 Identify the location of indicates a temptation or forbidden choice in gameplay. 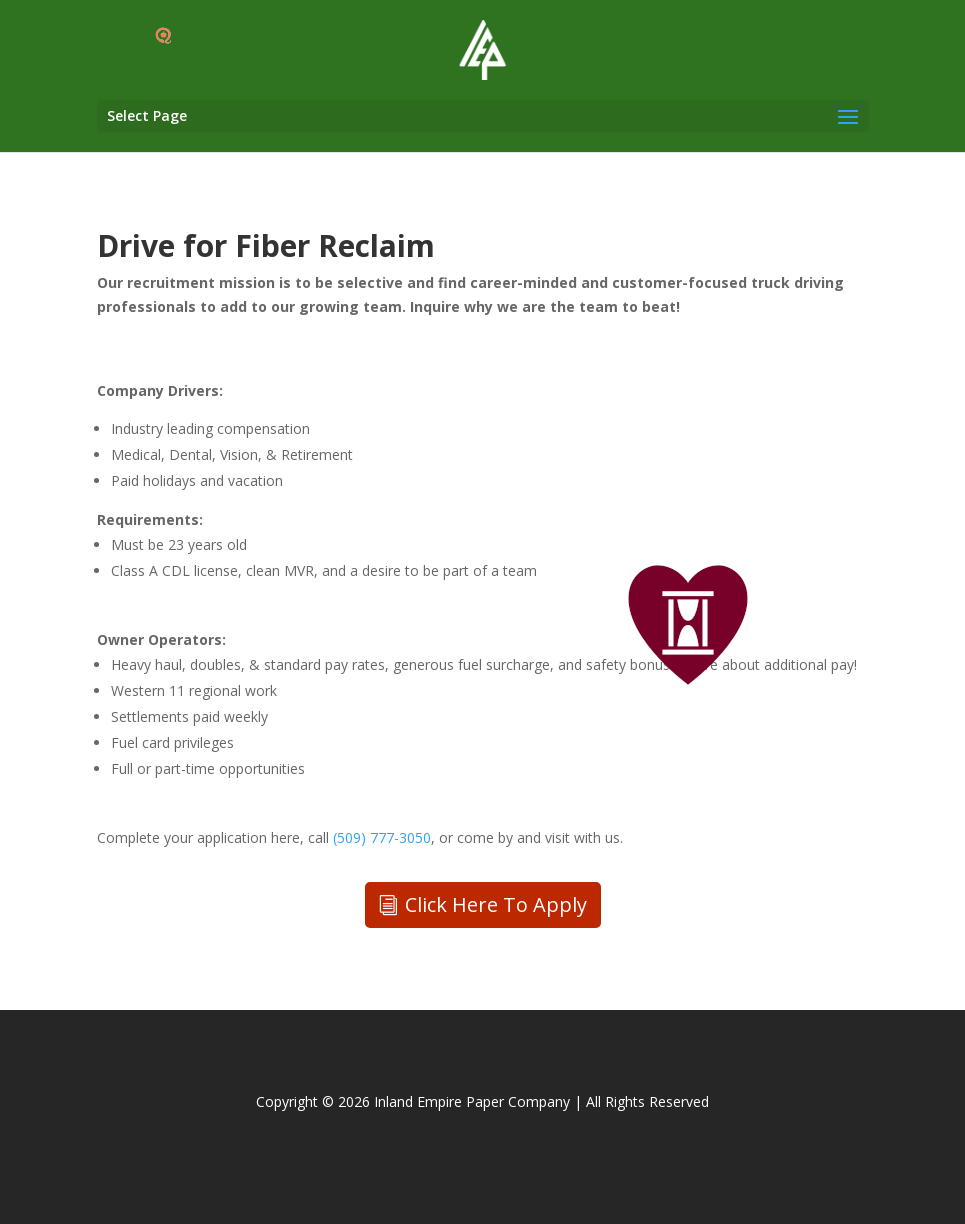
(163, 35).